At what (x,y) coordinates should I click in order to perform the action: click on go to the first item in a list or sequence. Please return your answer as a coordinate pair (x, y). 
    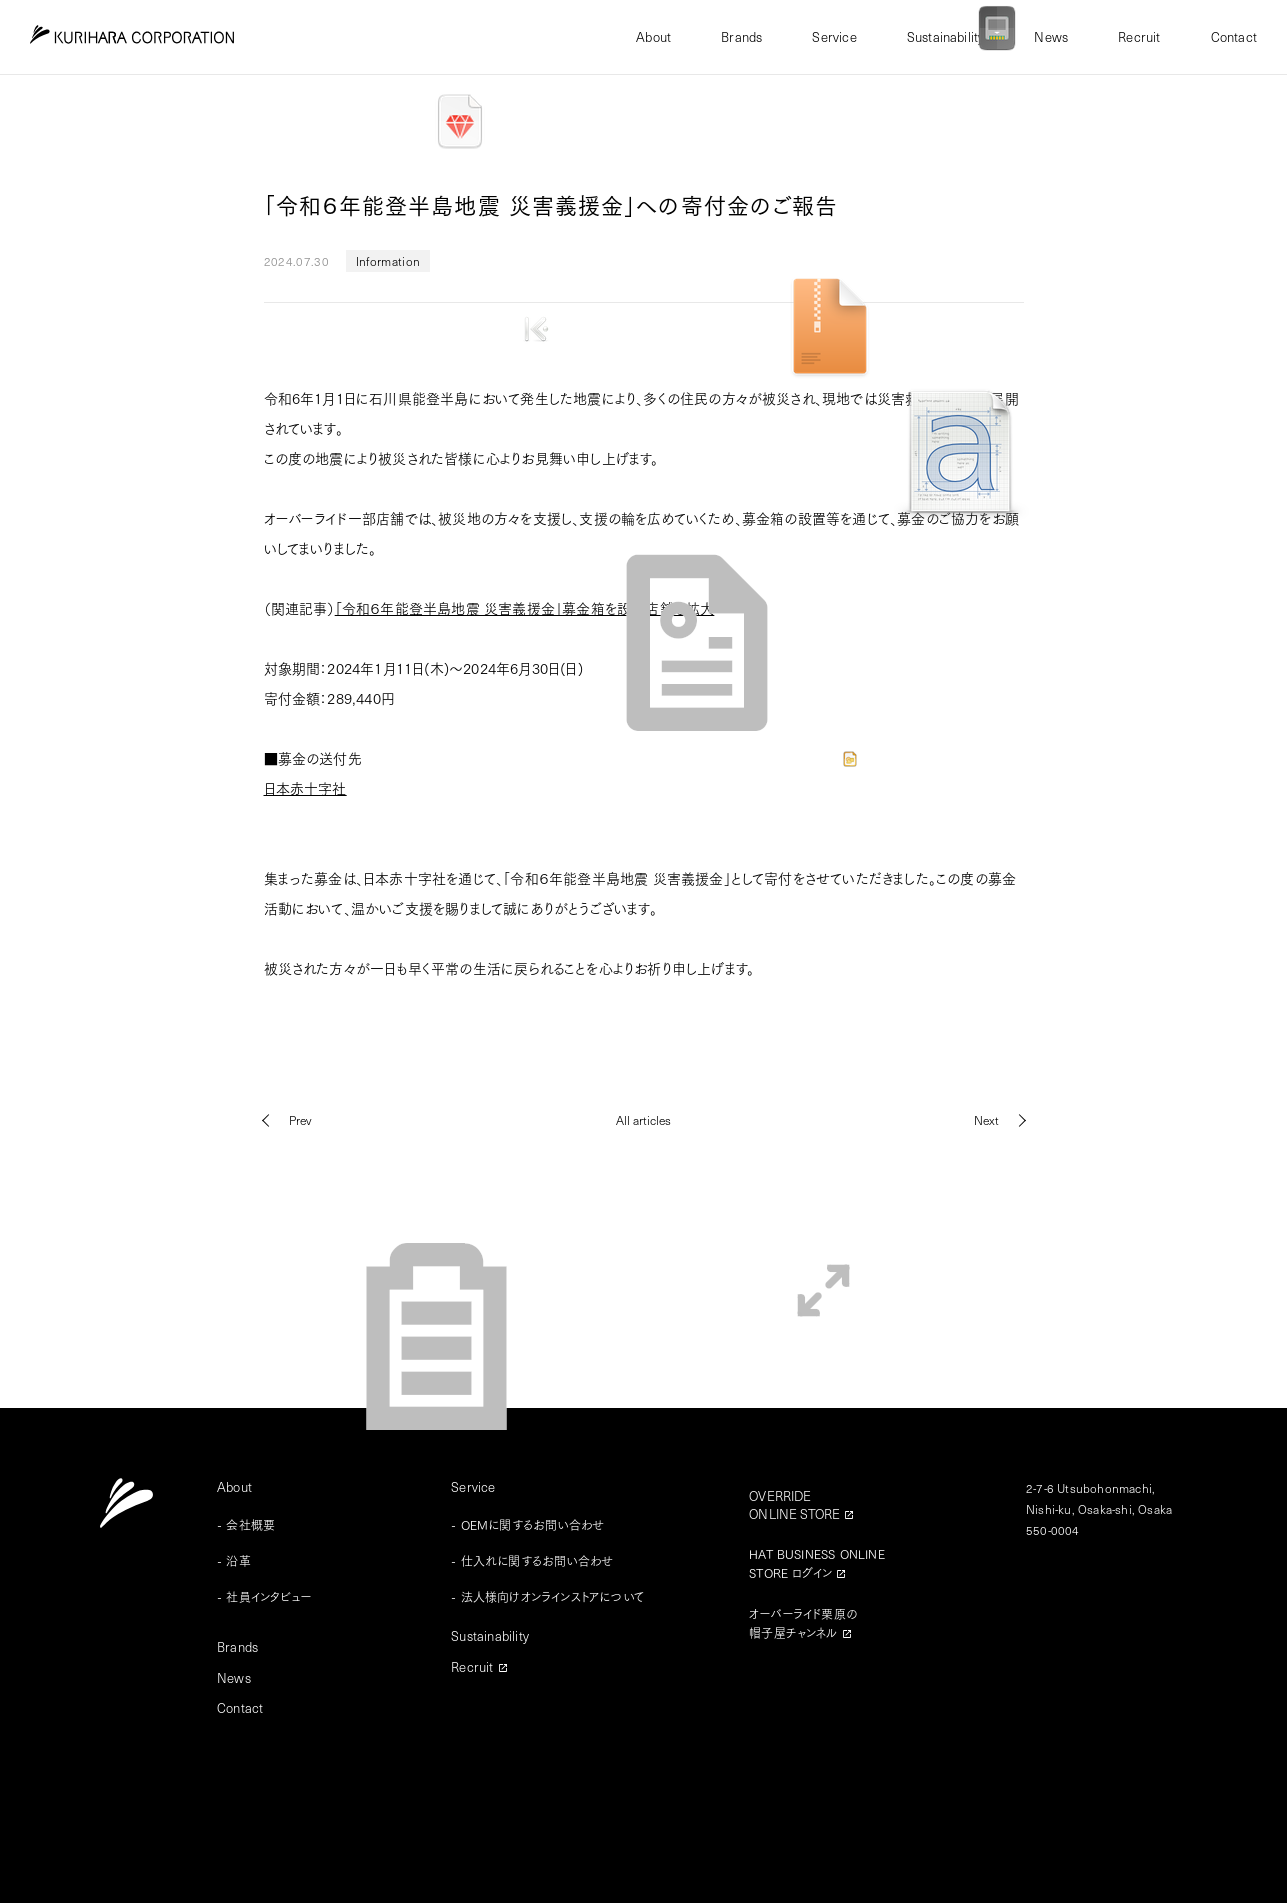
    Looking at the image, I should click on (536, 329).